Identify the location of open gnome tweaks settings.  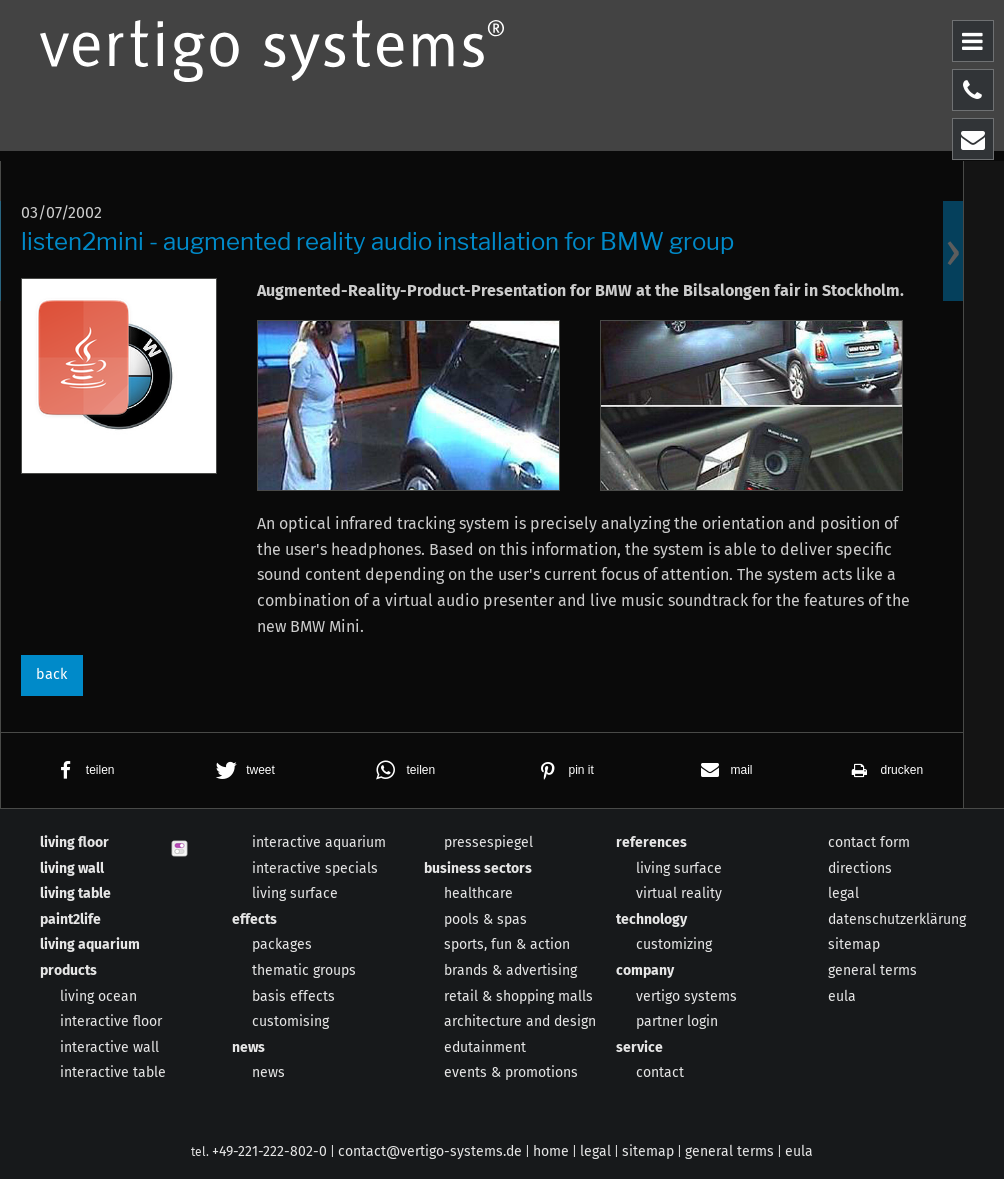
(179, 848).